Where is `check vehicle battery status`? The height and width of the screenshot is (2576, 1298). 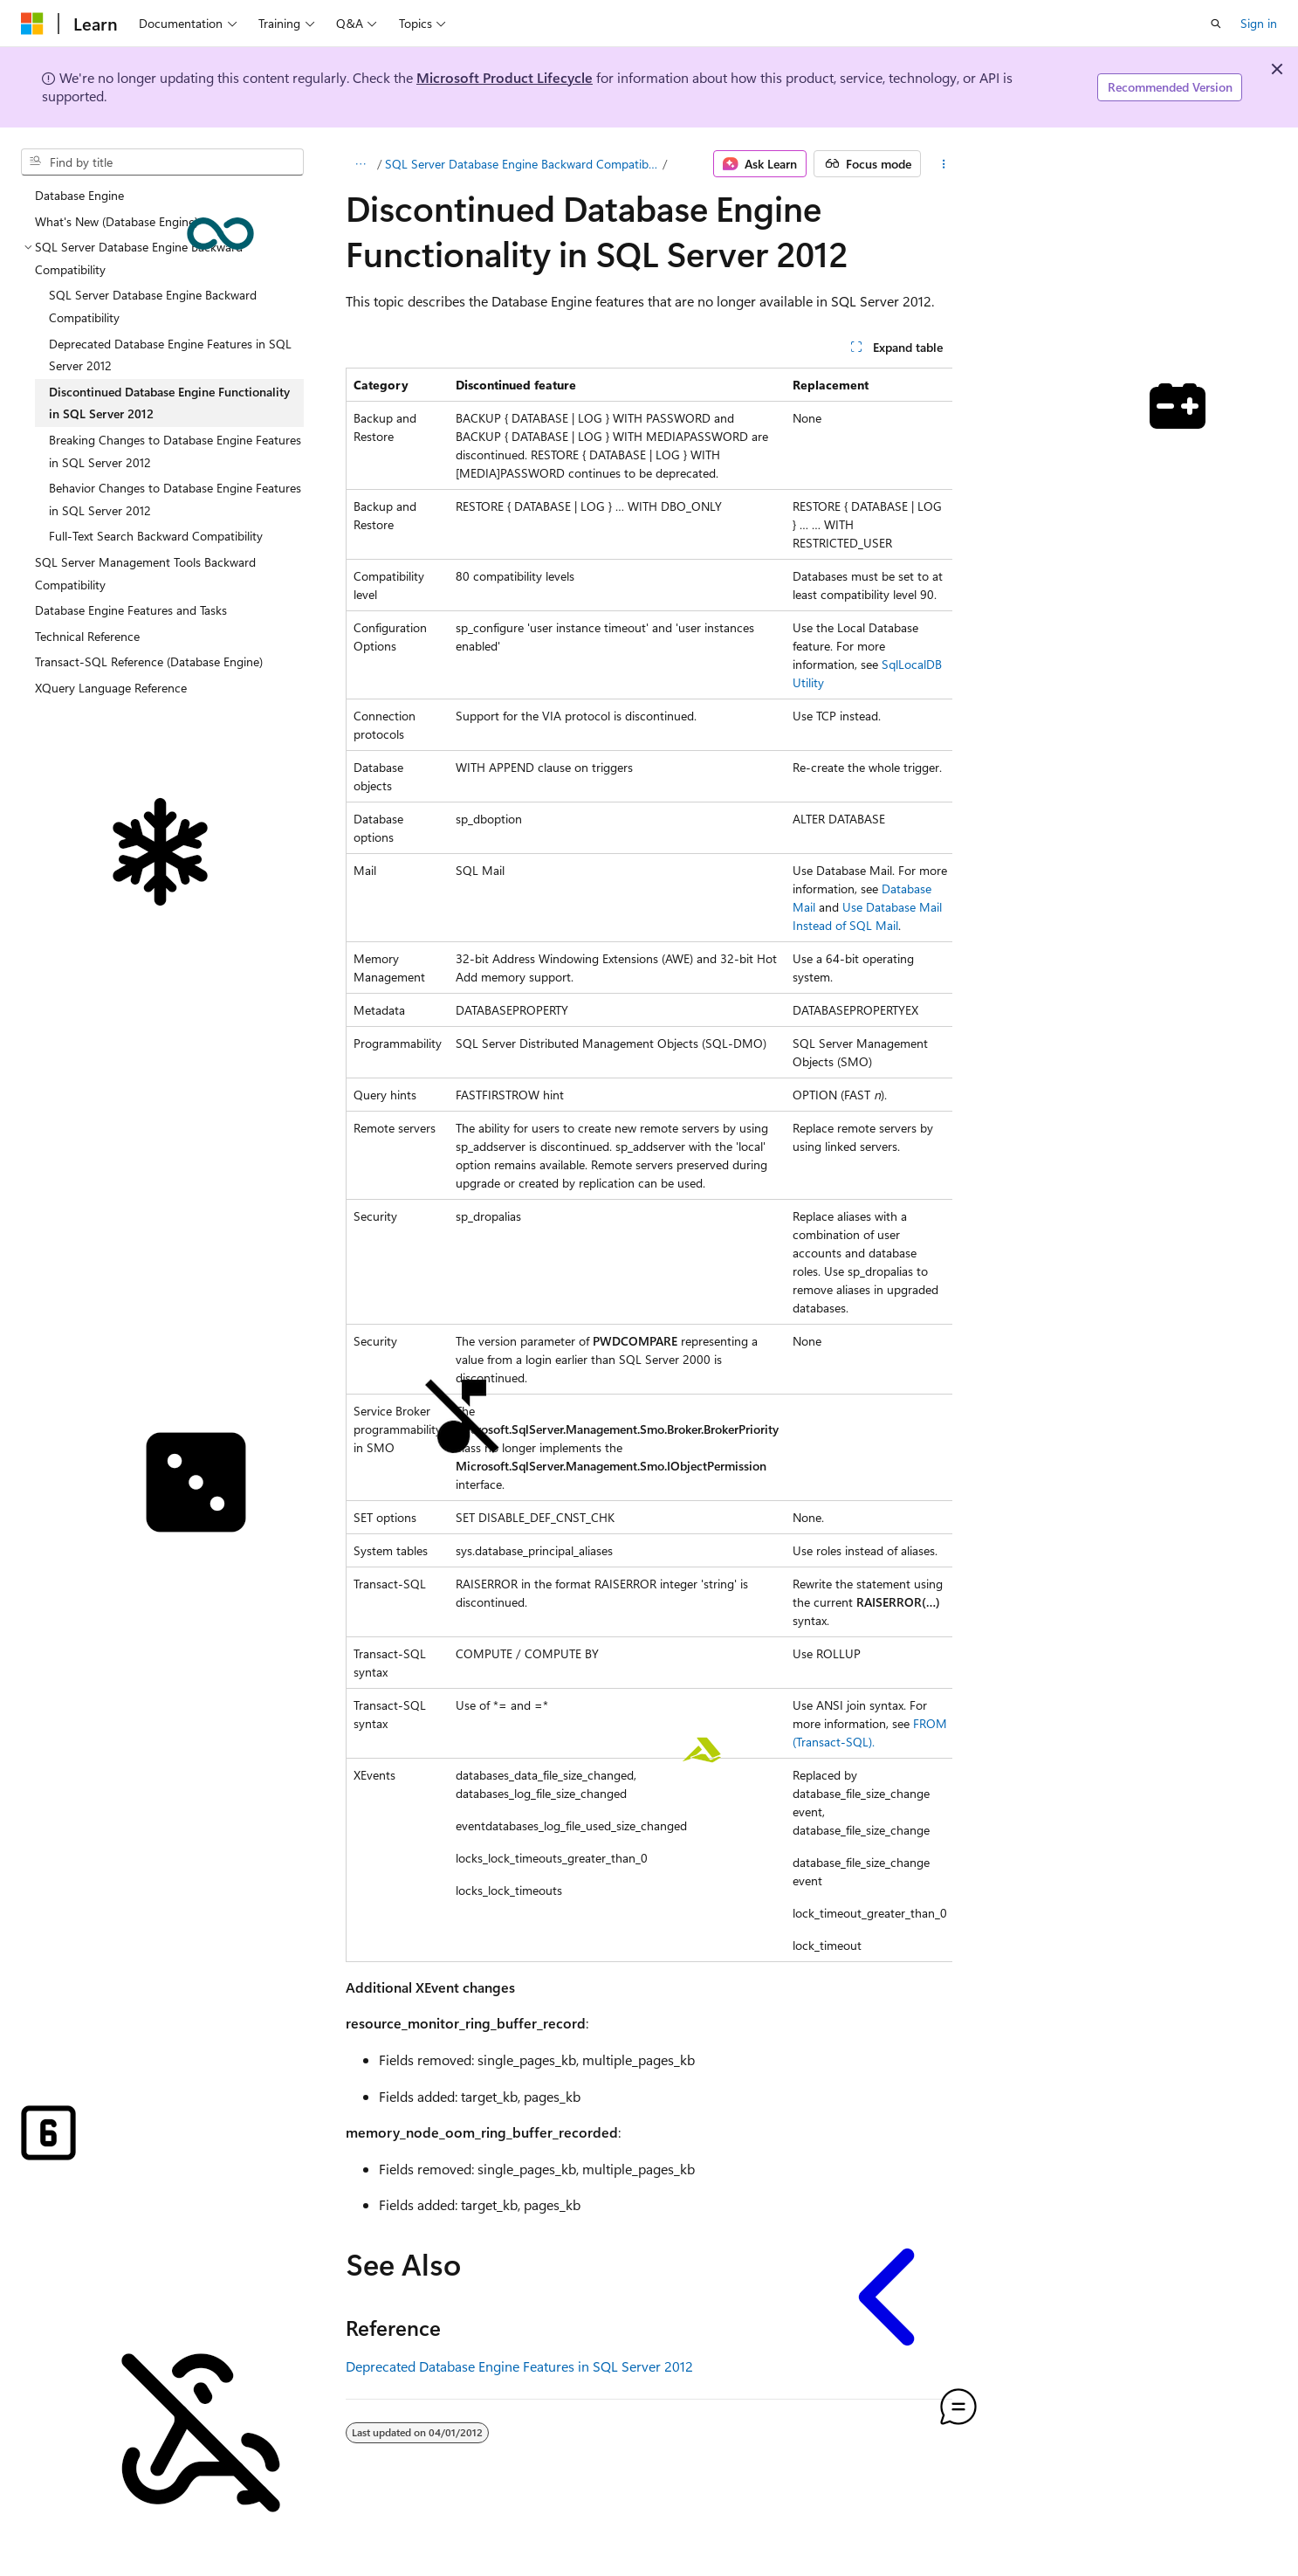 check vehicle battery status is located at coordinates (1178, 408).